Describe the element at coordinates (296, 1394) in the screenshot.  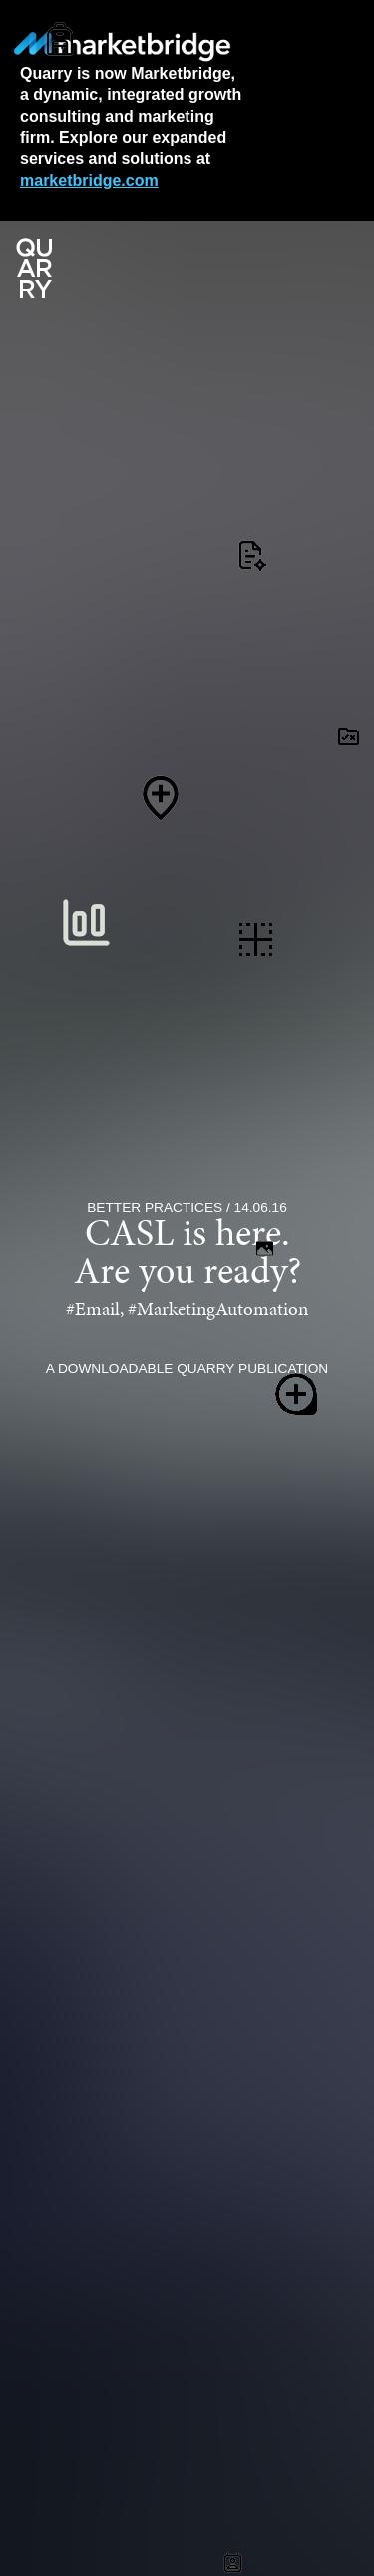
I see `zoom in on image or content` at that location.